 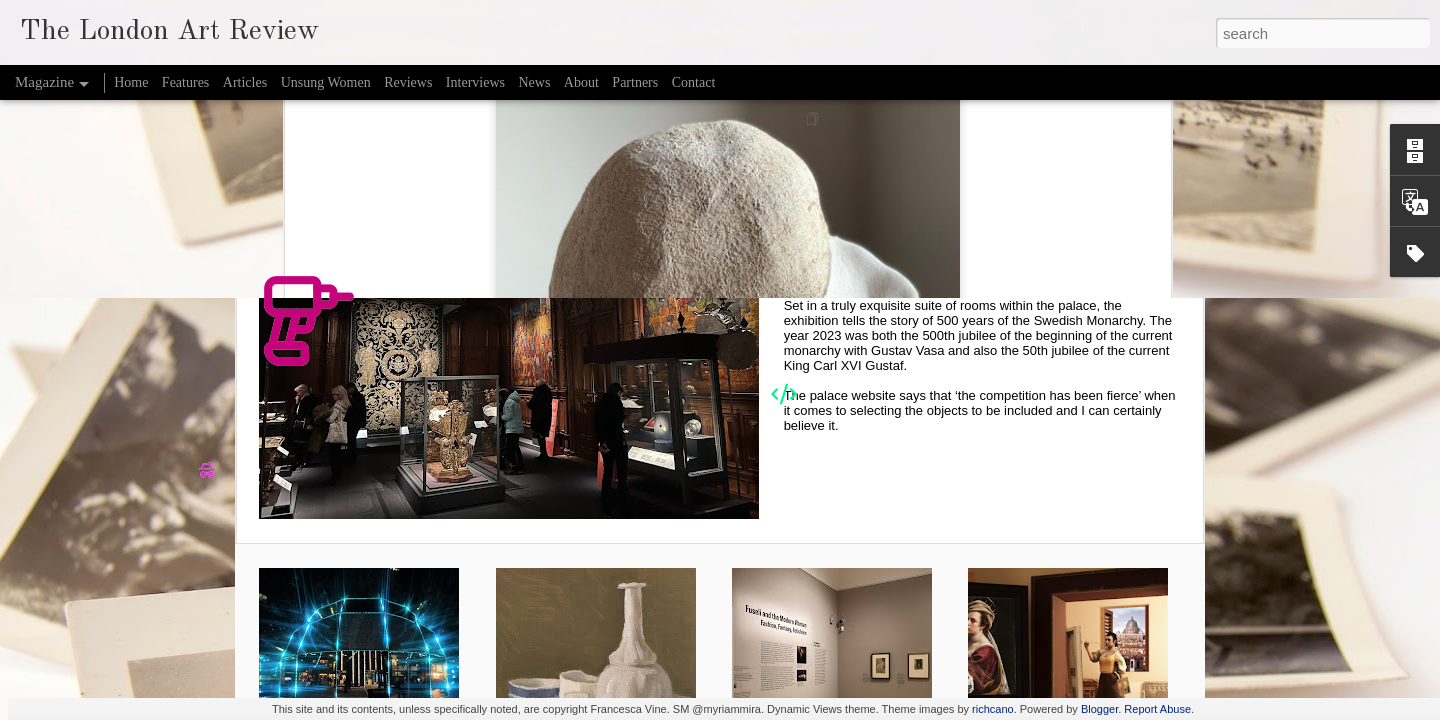 What do you see at coordinates (812, 119) in the screenshot?
I see `view saved bookmarks` at bounding box center [812, 119].